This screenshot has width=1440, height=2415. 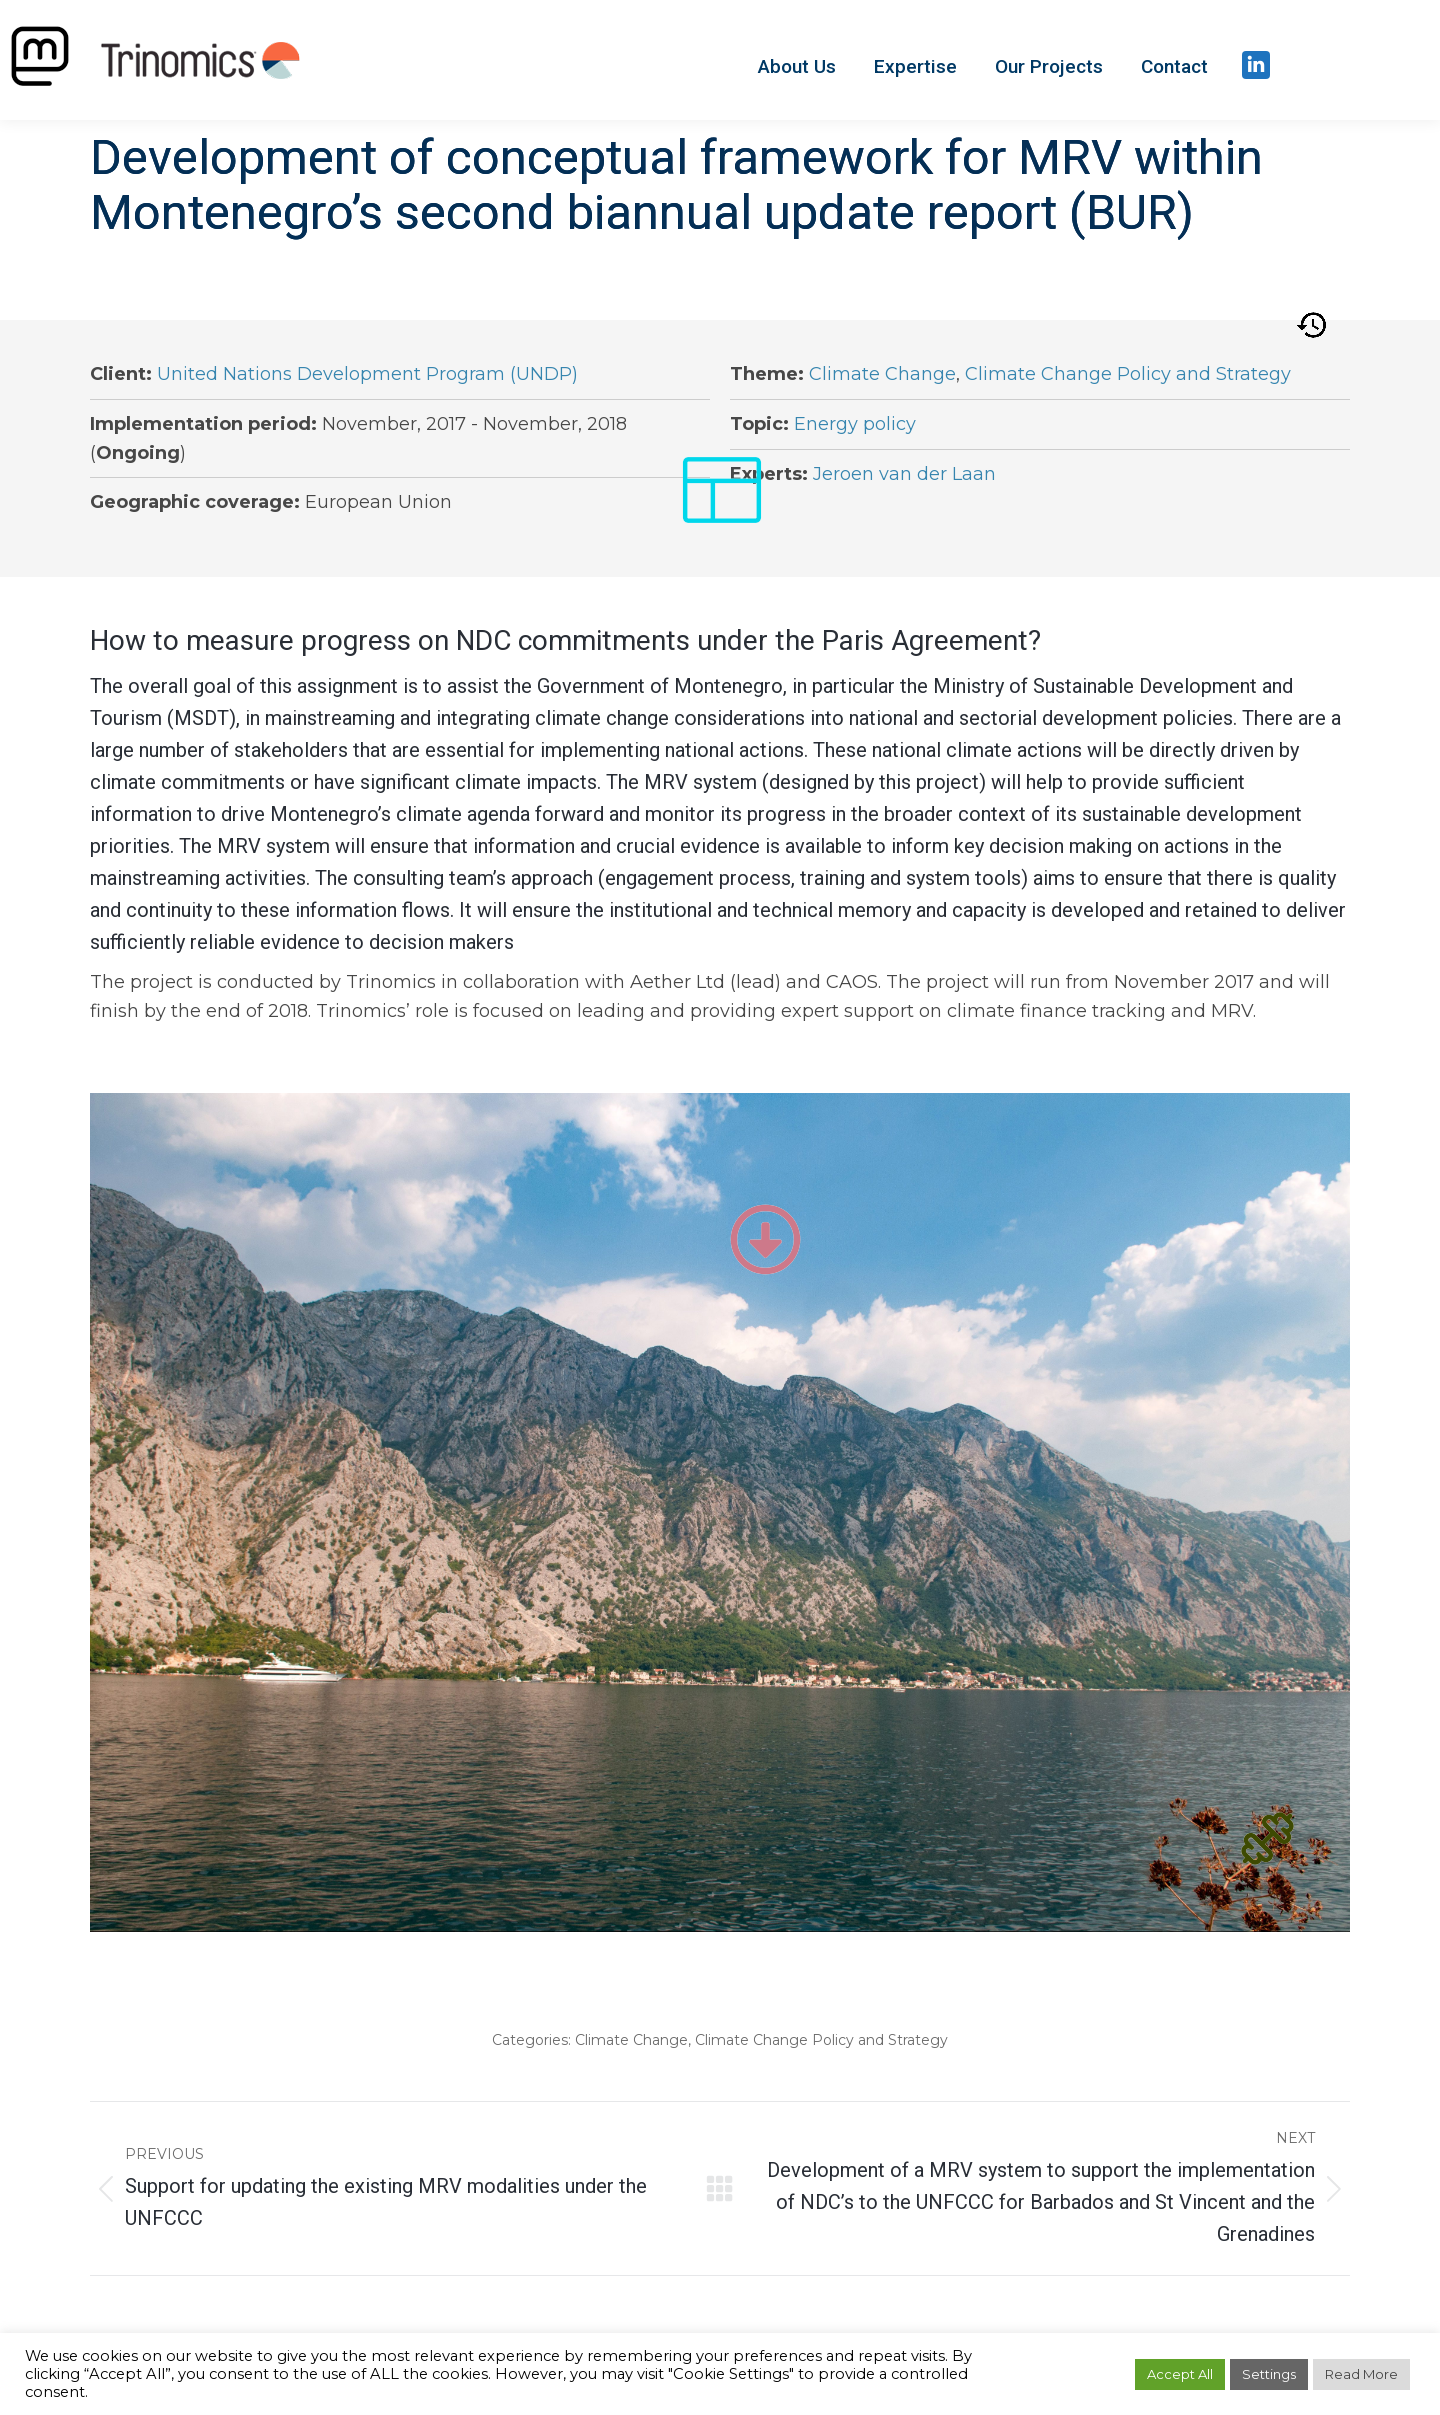 What do you see at coordinates (1267, 1838) in the screenshot?
I see `access fitness or workout features` at bounding box center [1267, 1838].